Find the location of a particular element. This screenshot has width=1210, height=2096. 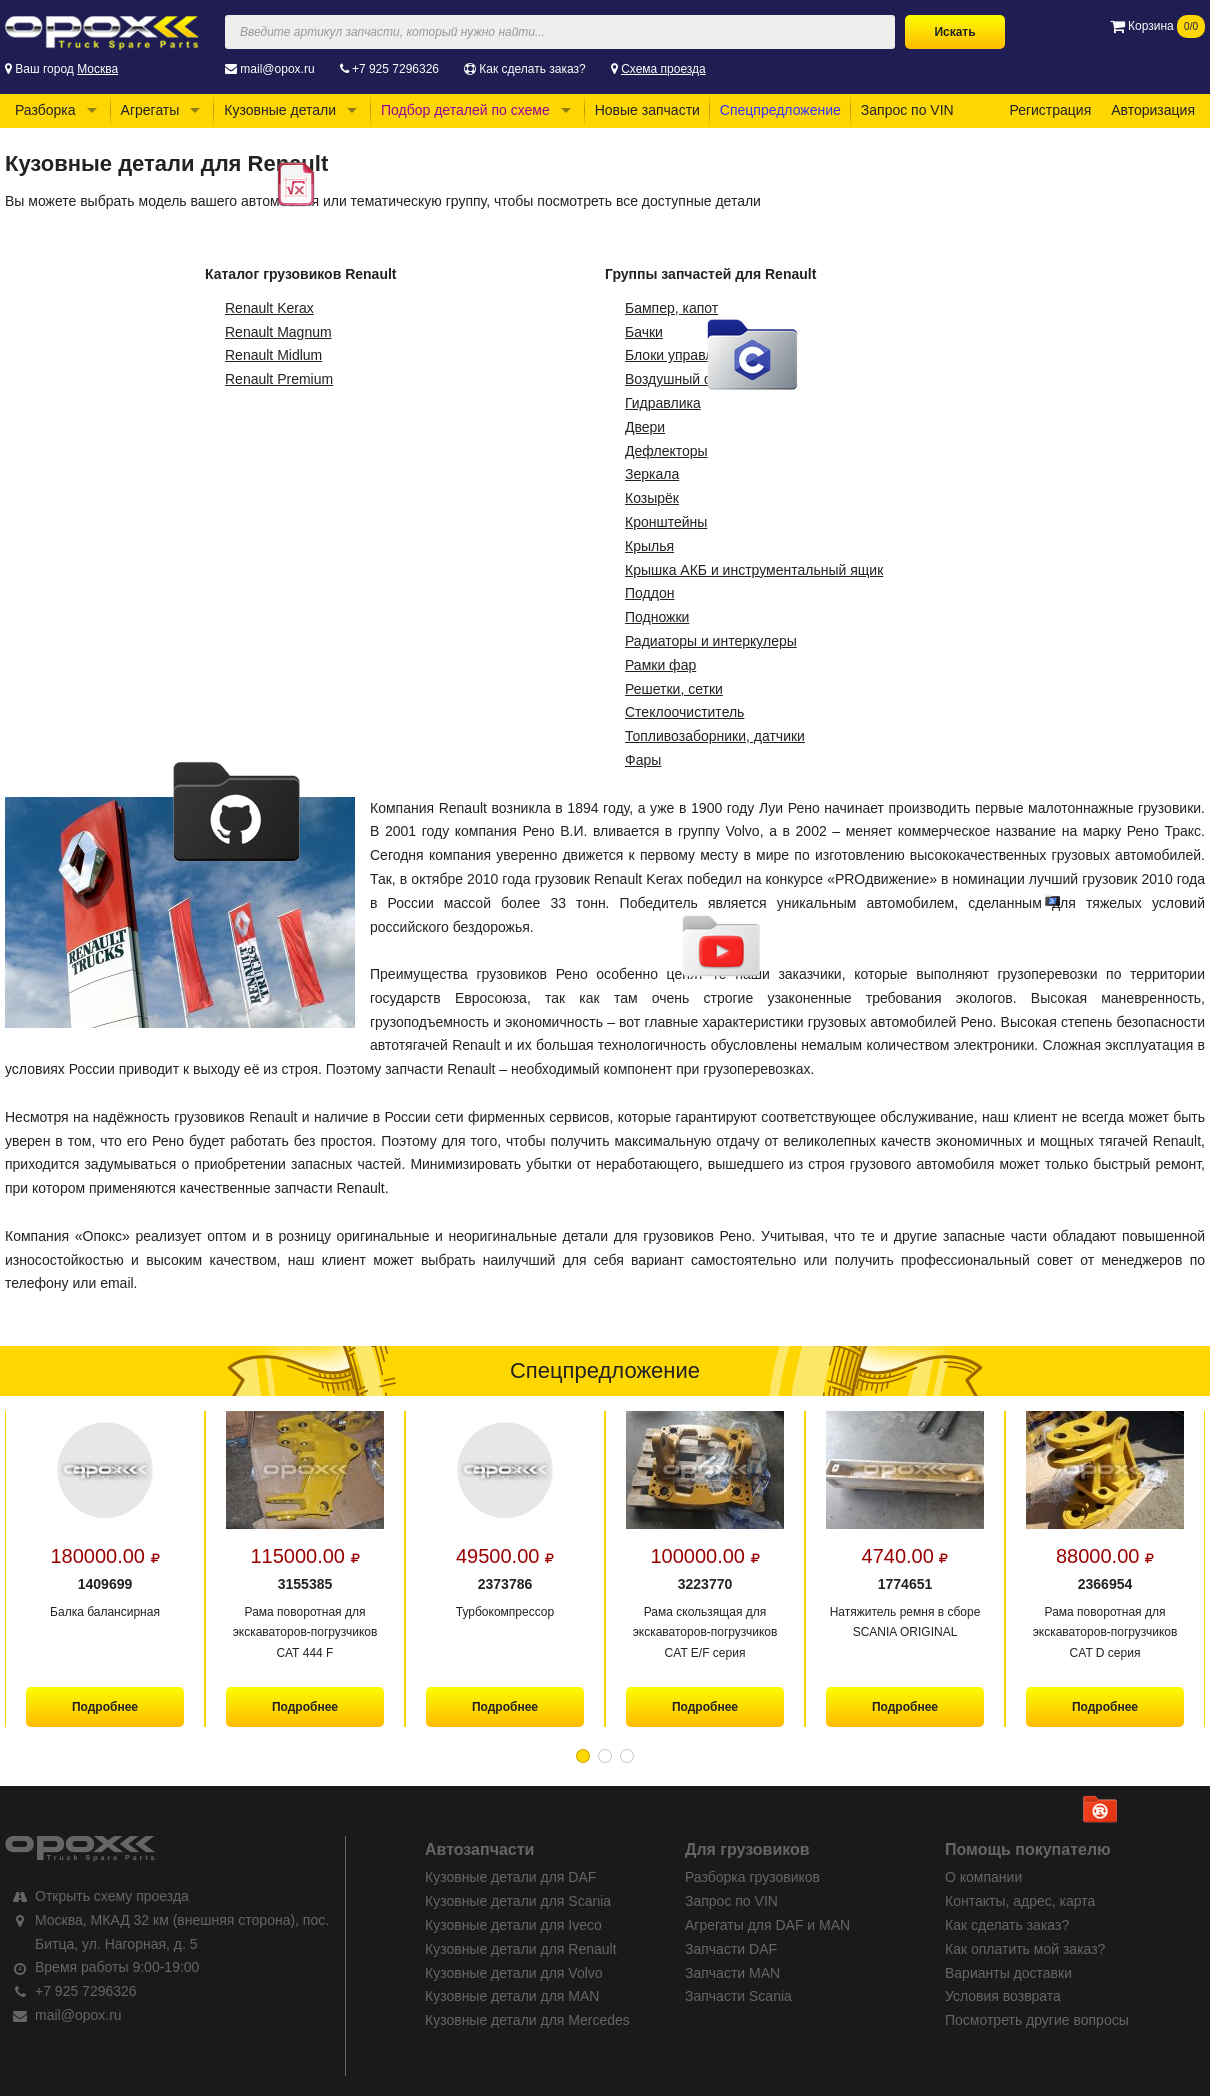

open folder containing rust programming projects is located at coordinates (1100, 1810).